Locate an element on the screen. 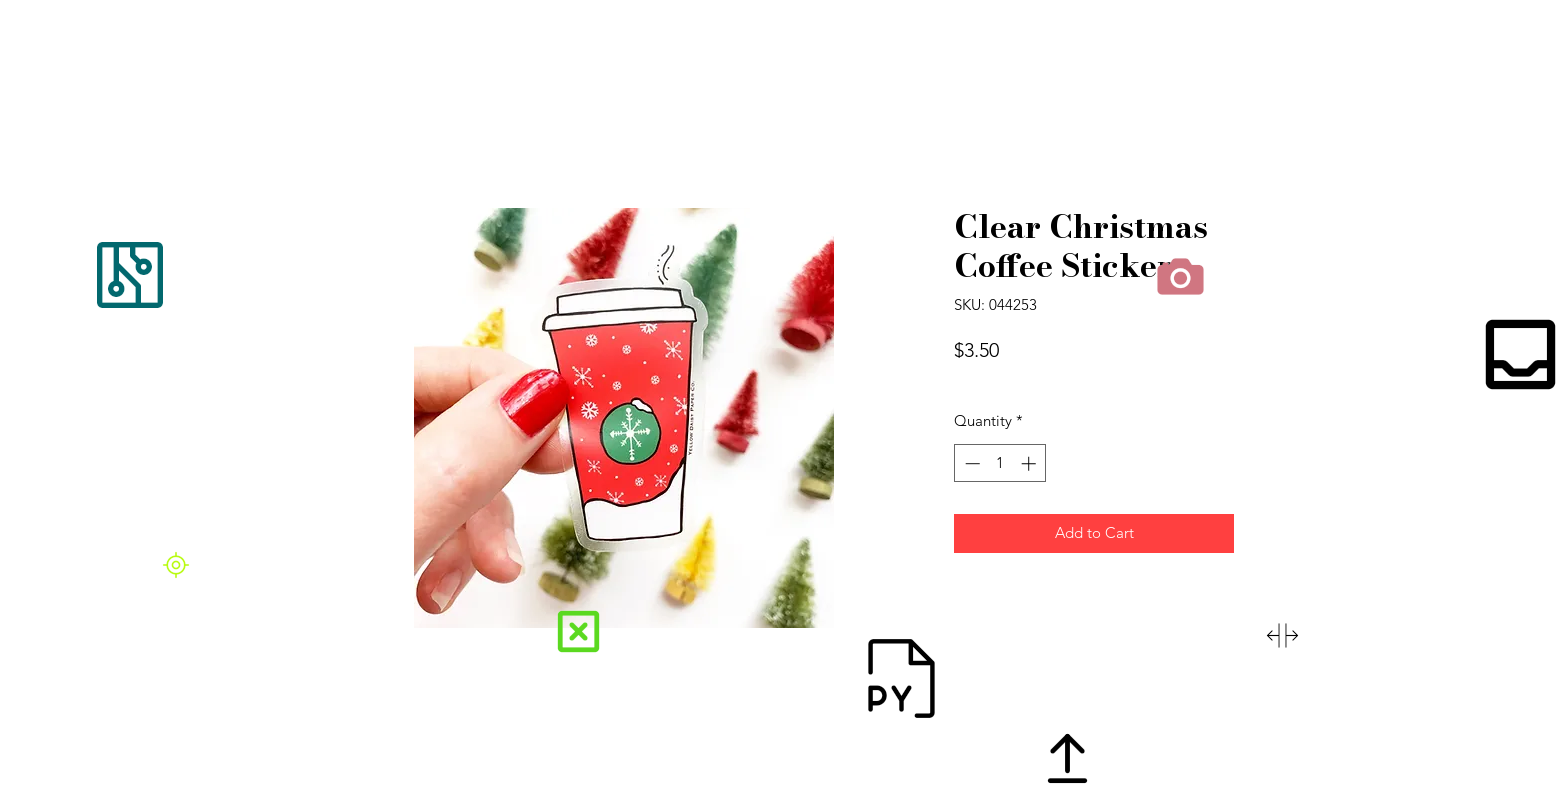 The width and height of the screenshot is (1568, 810). python script file is located at coordinates (901, 678).